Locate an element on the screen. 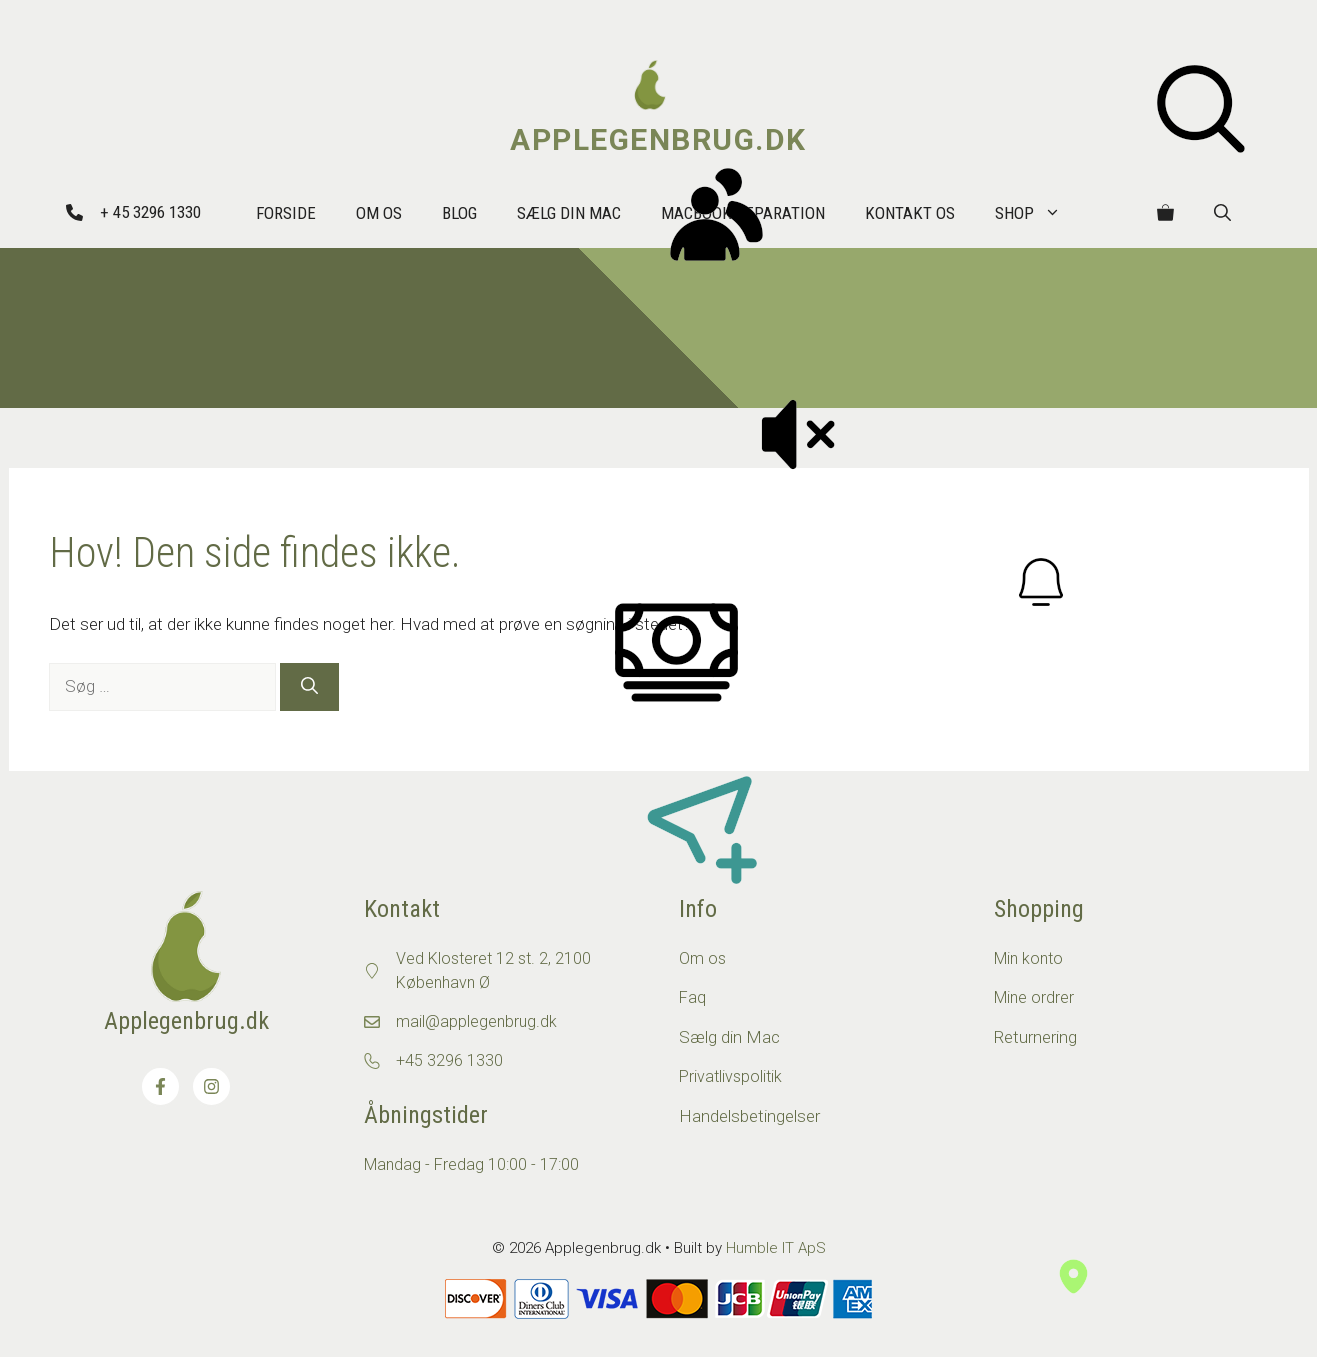 The height and width of the screenshot is (1357, 1317). add a new location pin is located at coordinates (700, 827).